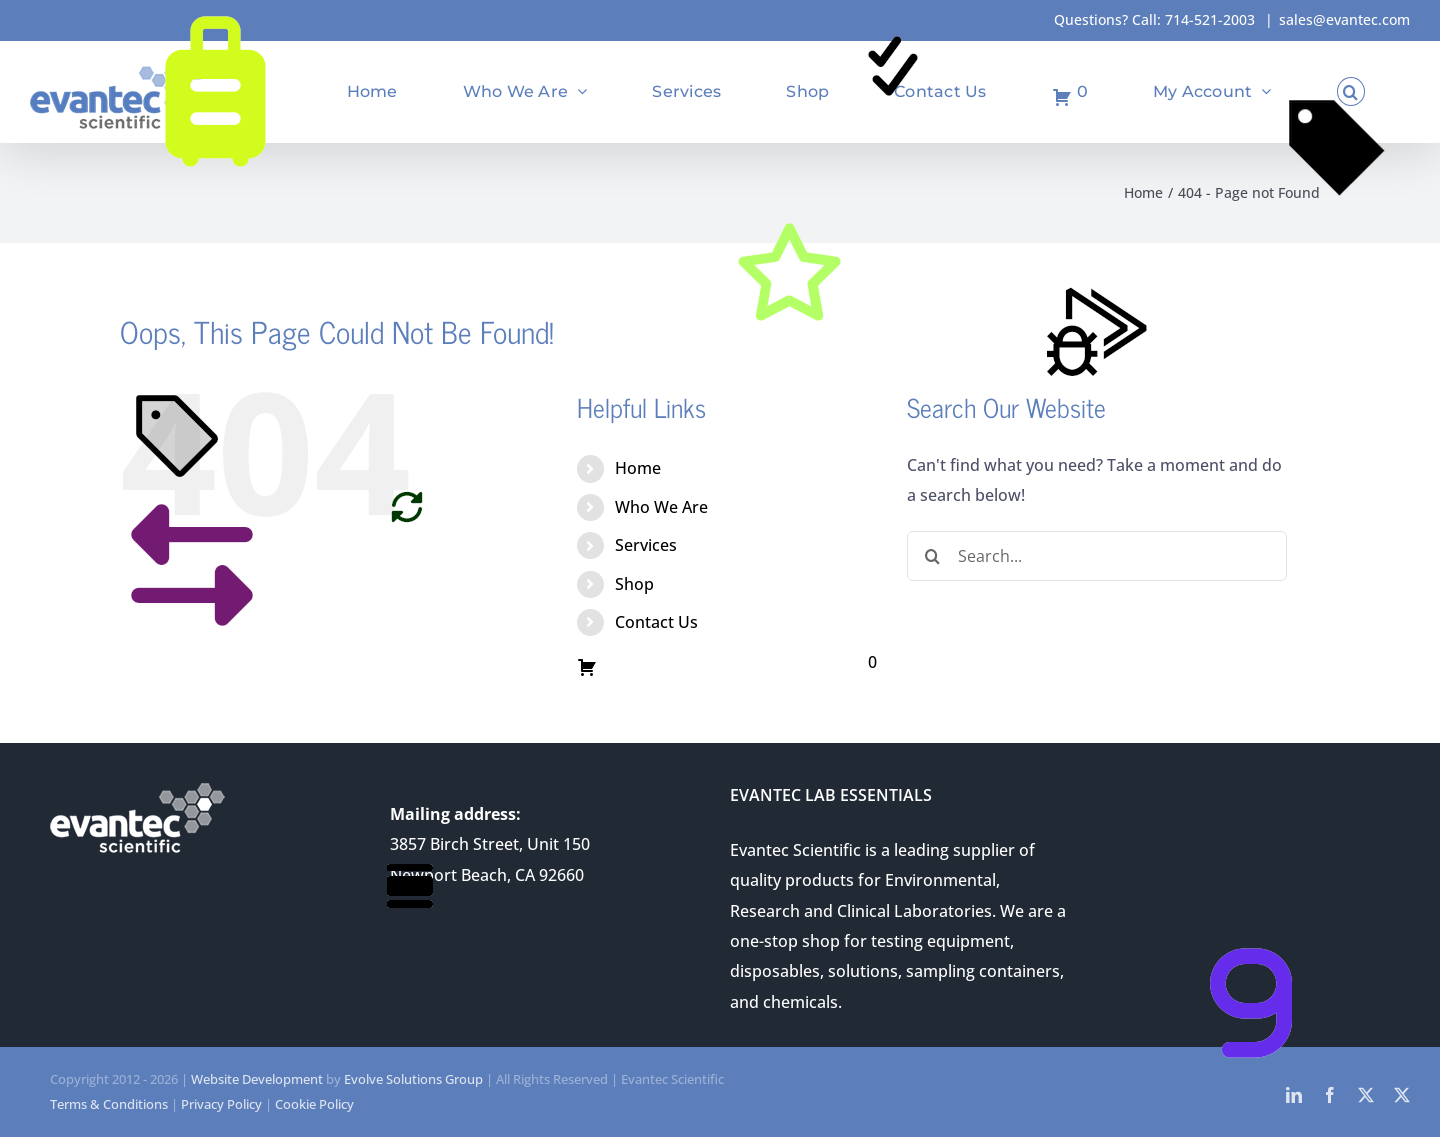  What do you see at coordinates (192, 565) in the screenshot?
I see `resize or adjust width horizontally` at bounding box center [192, 565].